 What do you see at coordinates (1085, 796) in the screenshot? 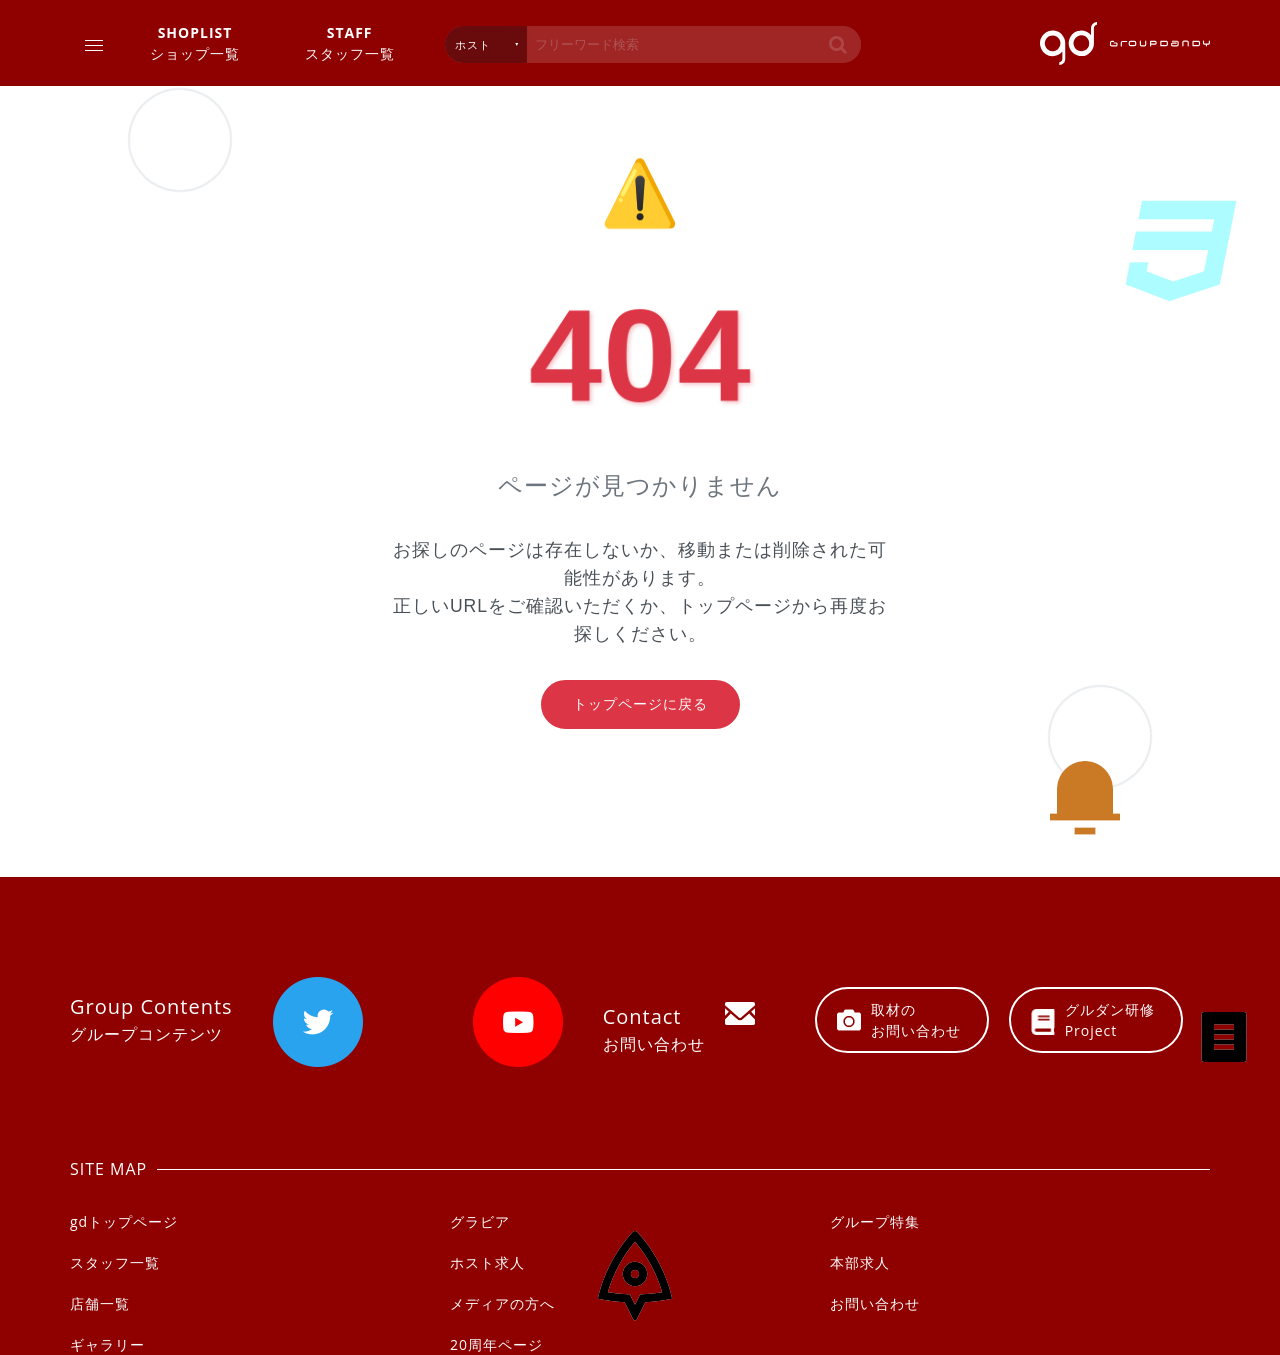
I see `notification or alert indicator` at bounding box center [1085, 796].